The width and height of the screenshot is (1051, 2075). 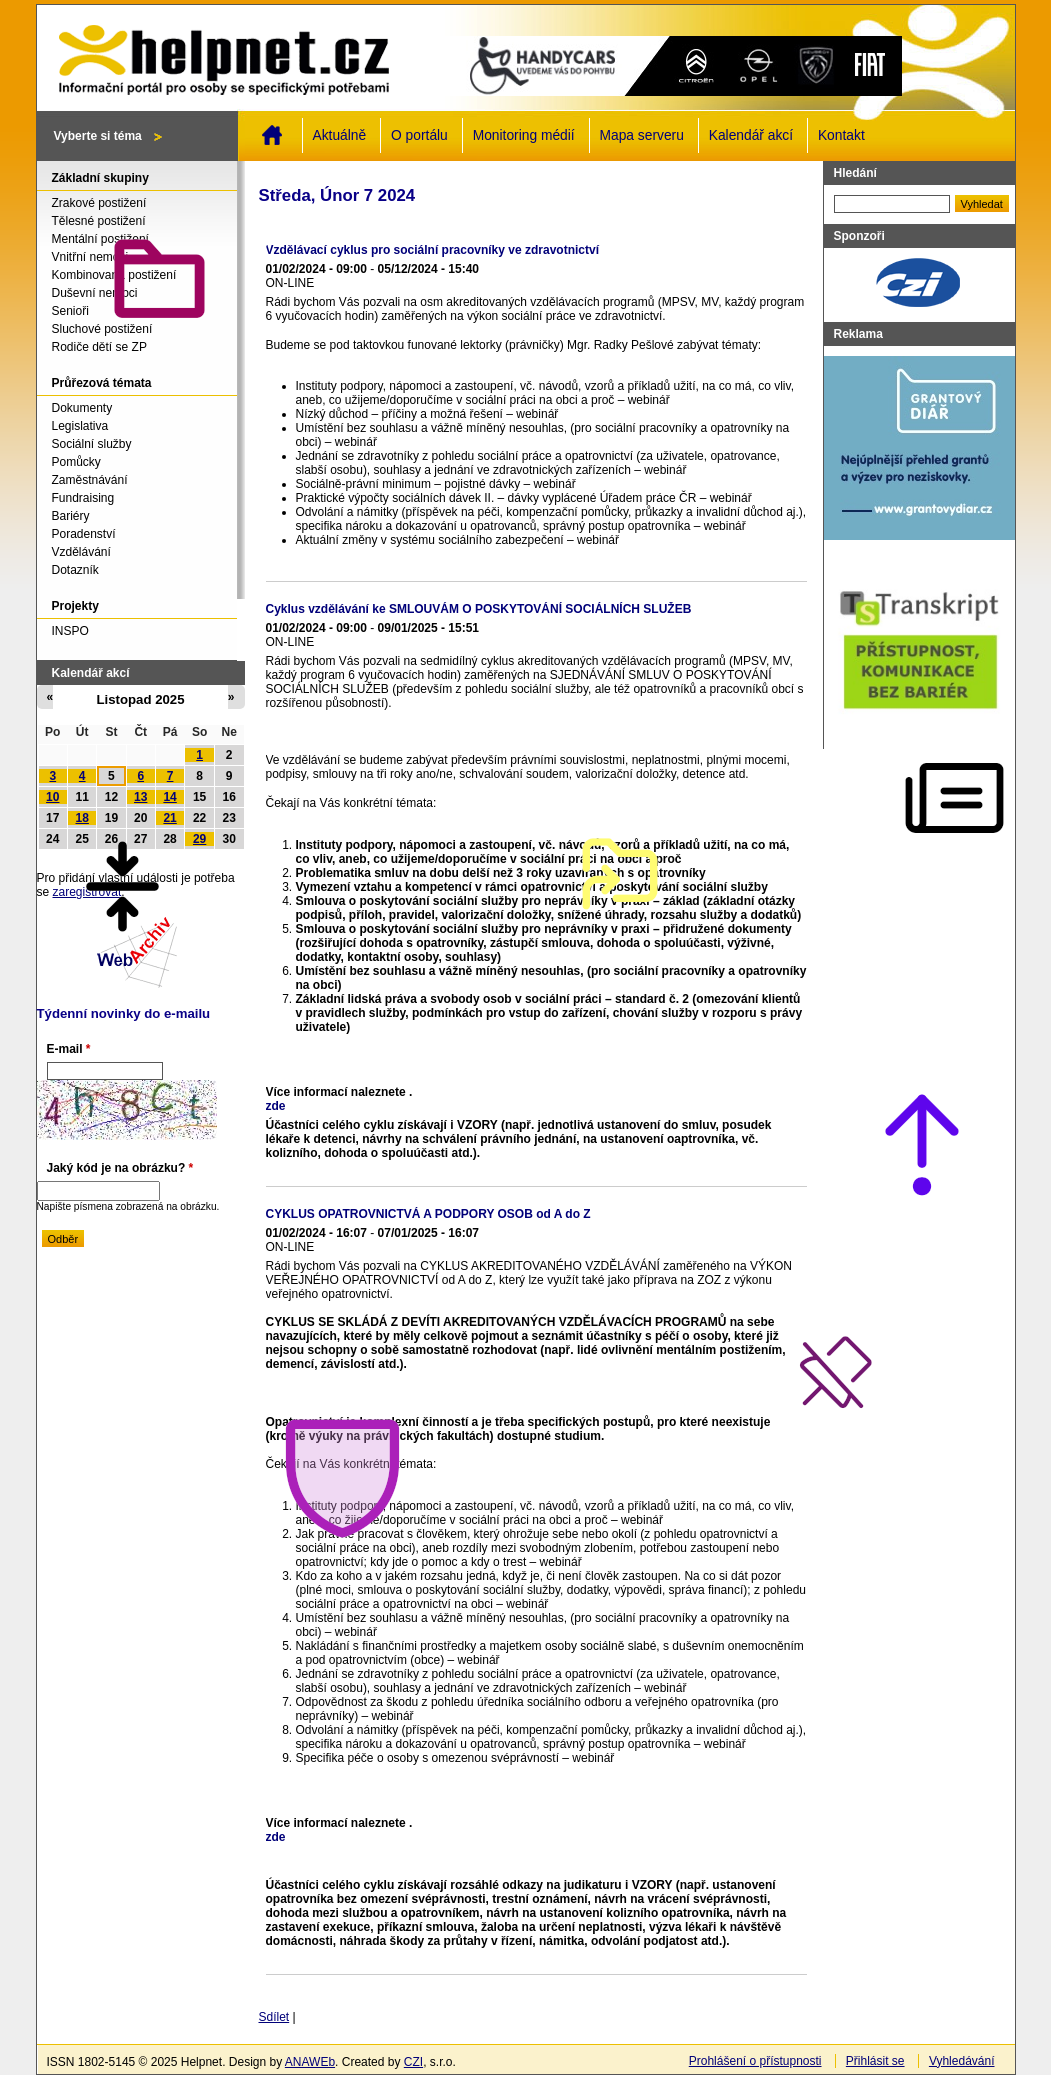 I want to click on view news articles or updates, so click(x=958, y=798).